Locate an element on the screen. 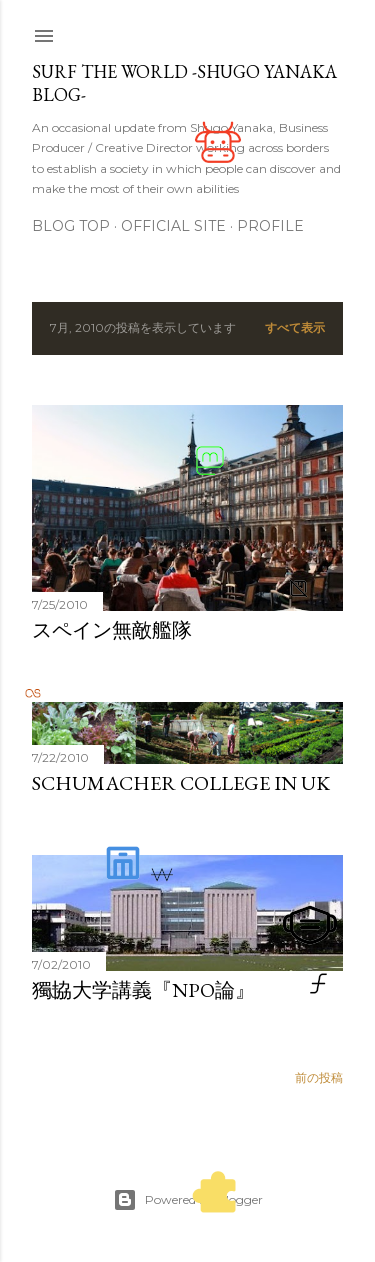 The height and width of the screenshot is (1262, 375). connect to Last.fm account is located at coordinates (33, 693).